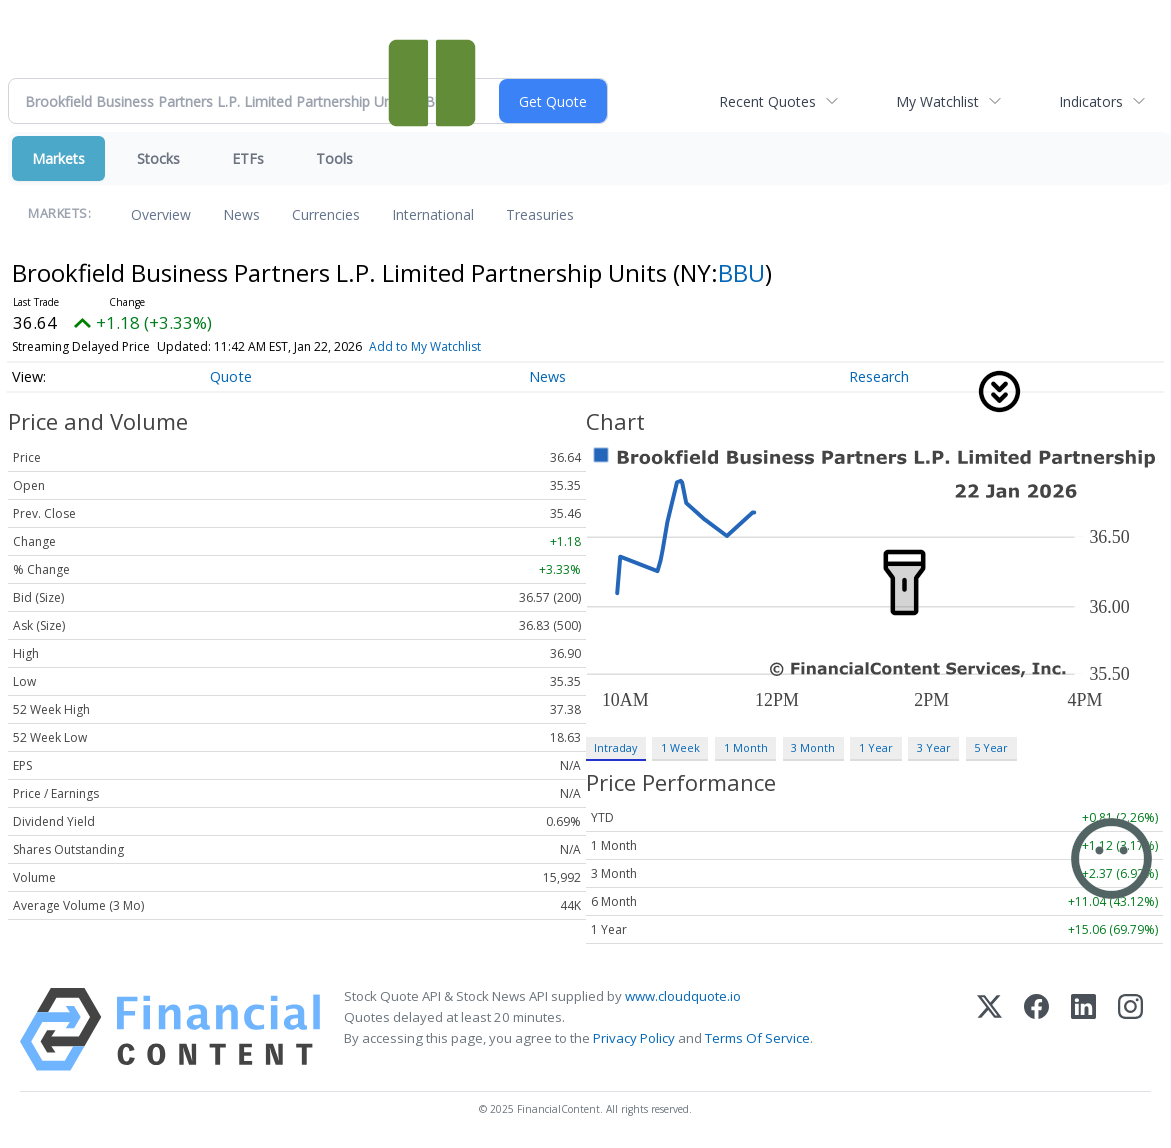  What do you see at coordinates (432, 83) in the screenshot?
I see `split view horizontally` at bounding box center [432, 83].